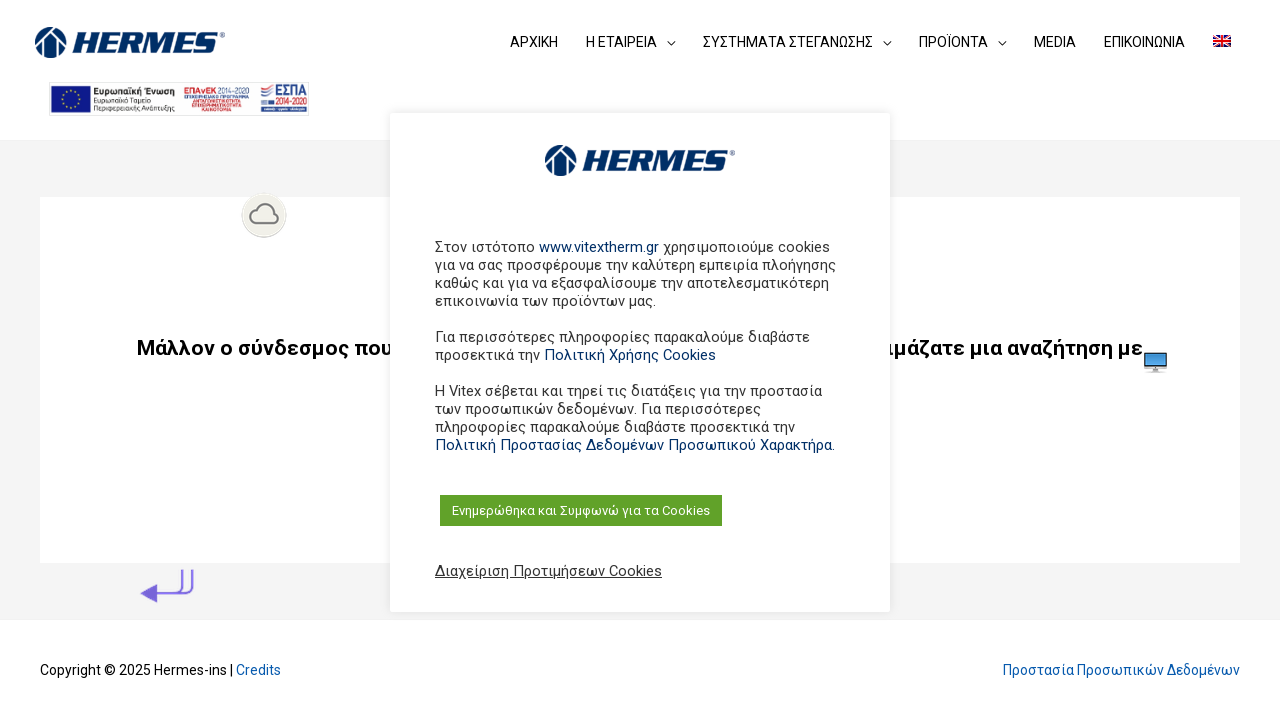  Describe the element at coordinates (1155, 359) in the screenshot. I see `represents this mac in system preferences or network settings` at that location.